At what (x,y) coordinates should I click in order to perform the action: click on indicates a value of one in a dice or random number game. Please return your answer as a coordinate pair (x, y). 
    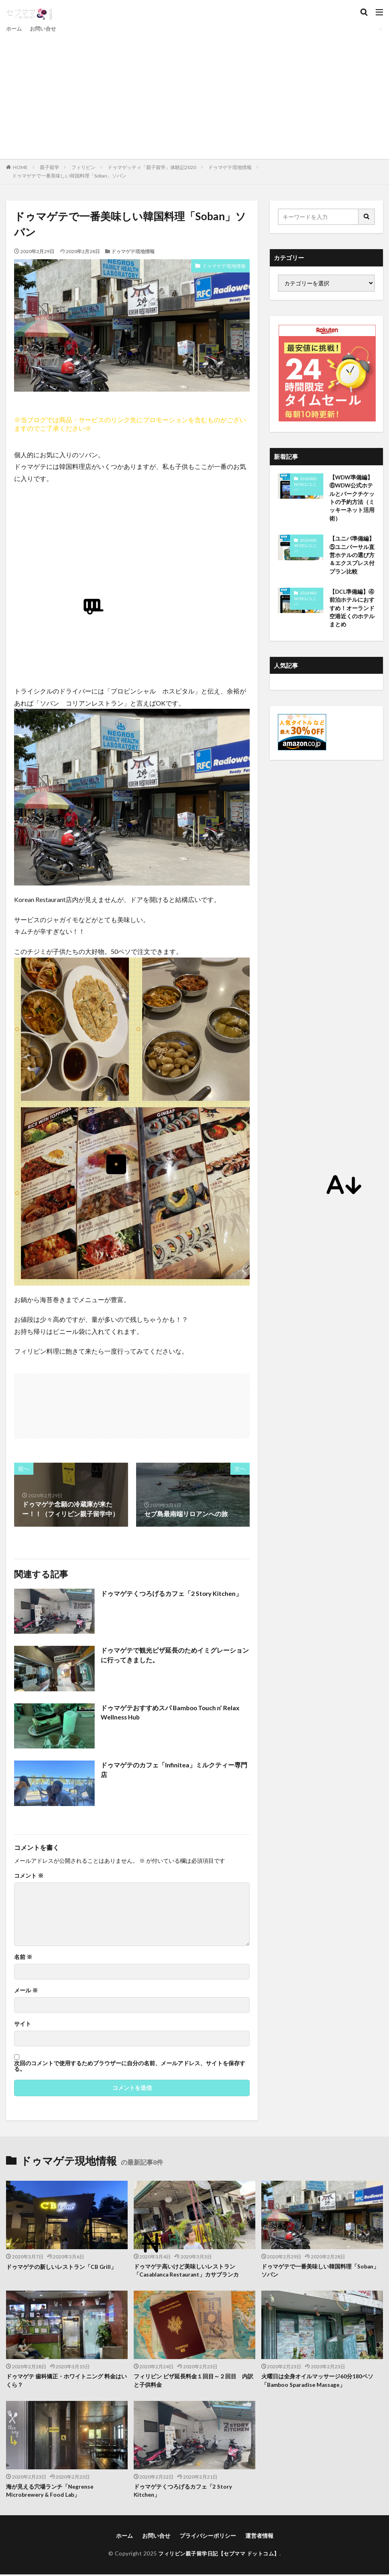
    Looking at the image, I should click on (116, 1164).